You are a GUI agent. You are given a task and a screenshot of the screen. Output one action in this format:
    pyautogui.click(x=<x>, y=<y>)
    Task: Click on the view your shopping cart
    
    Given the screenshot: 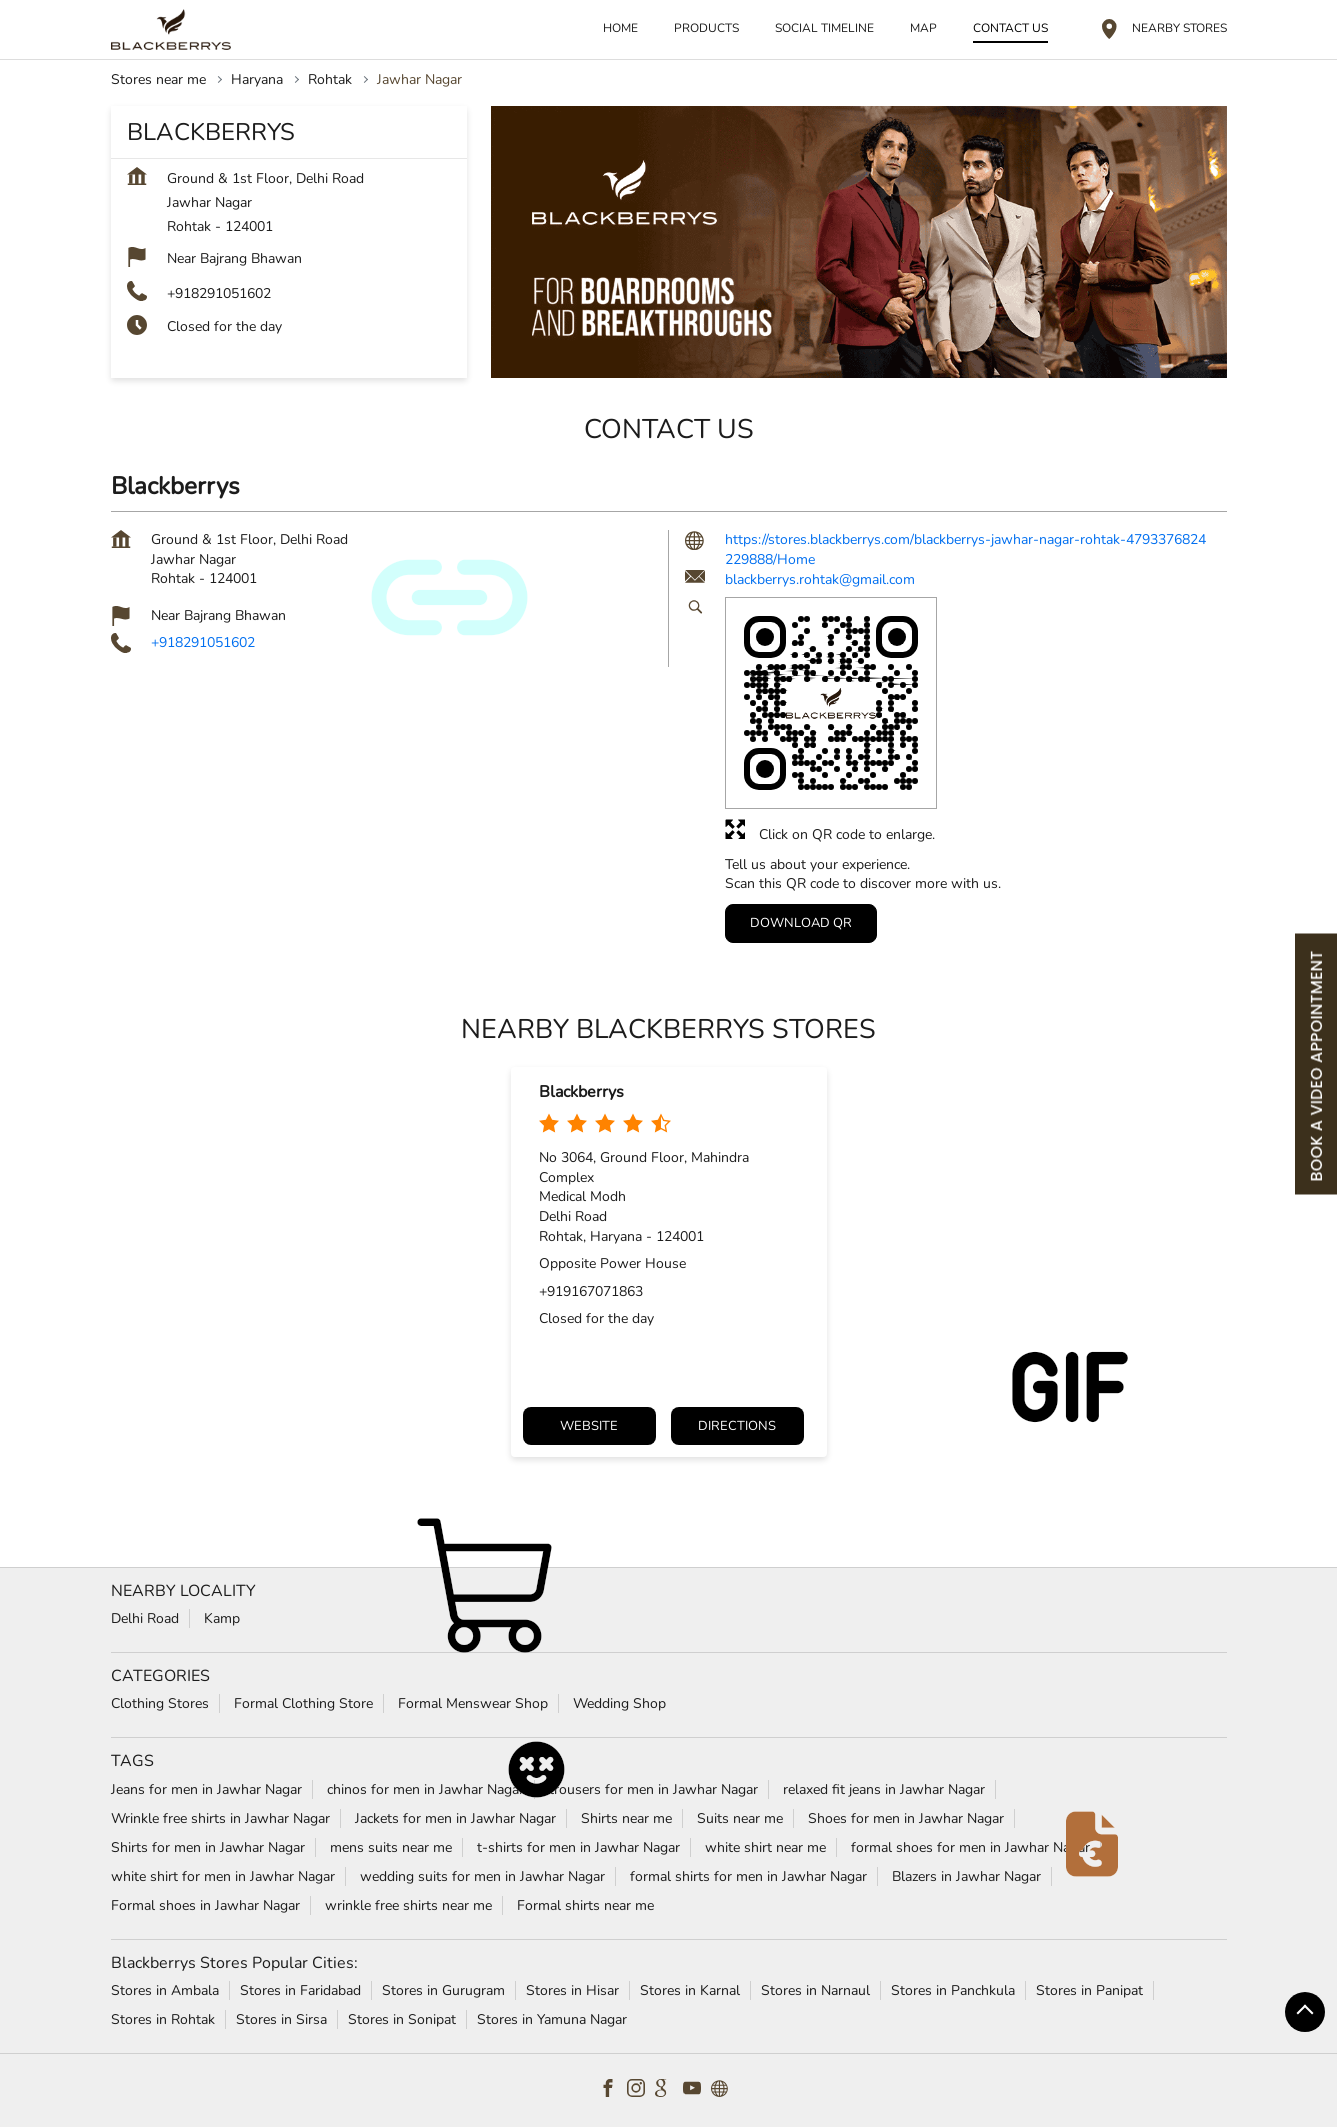 What is the action you would take?
    pyautogui.click(x=487, y=1588)
    